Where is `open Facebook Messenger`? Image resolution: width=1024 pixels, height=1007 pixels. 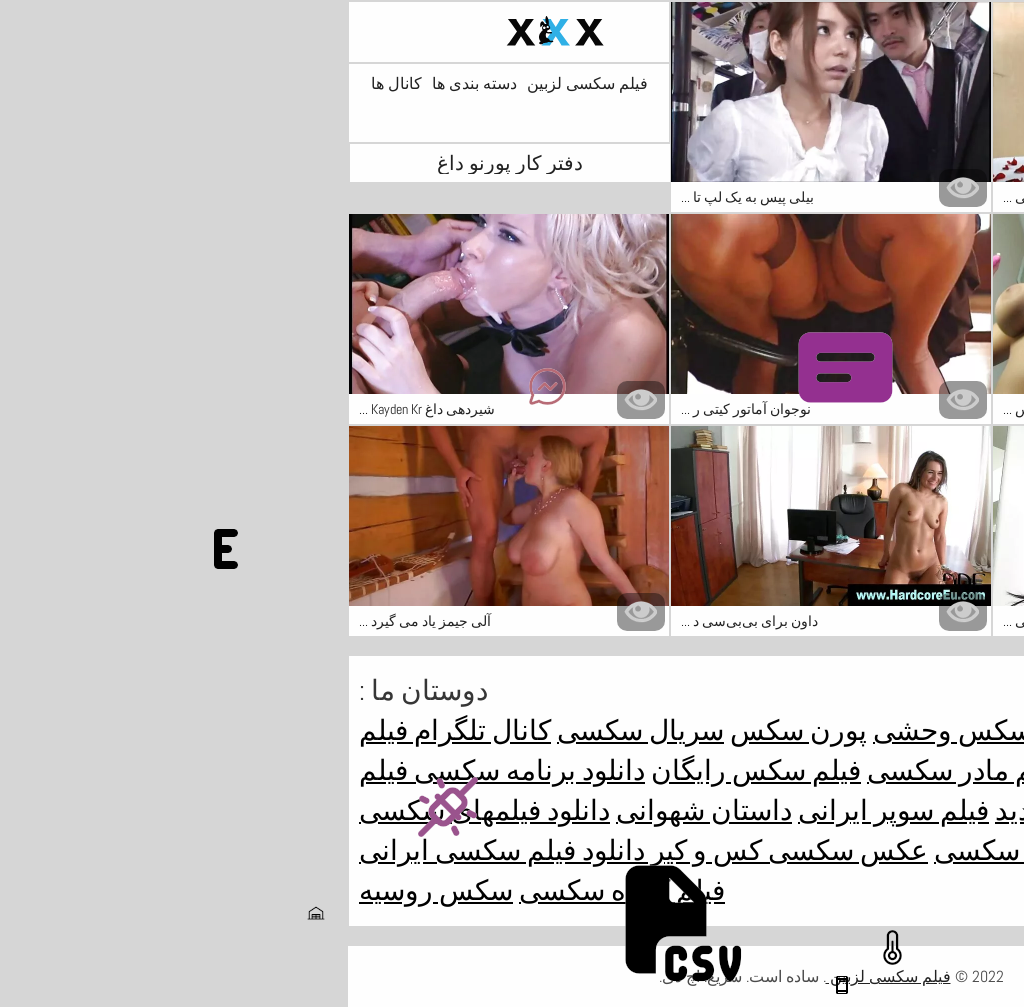
open Facebook Messenger is located at coordinates (547, 386).